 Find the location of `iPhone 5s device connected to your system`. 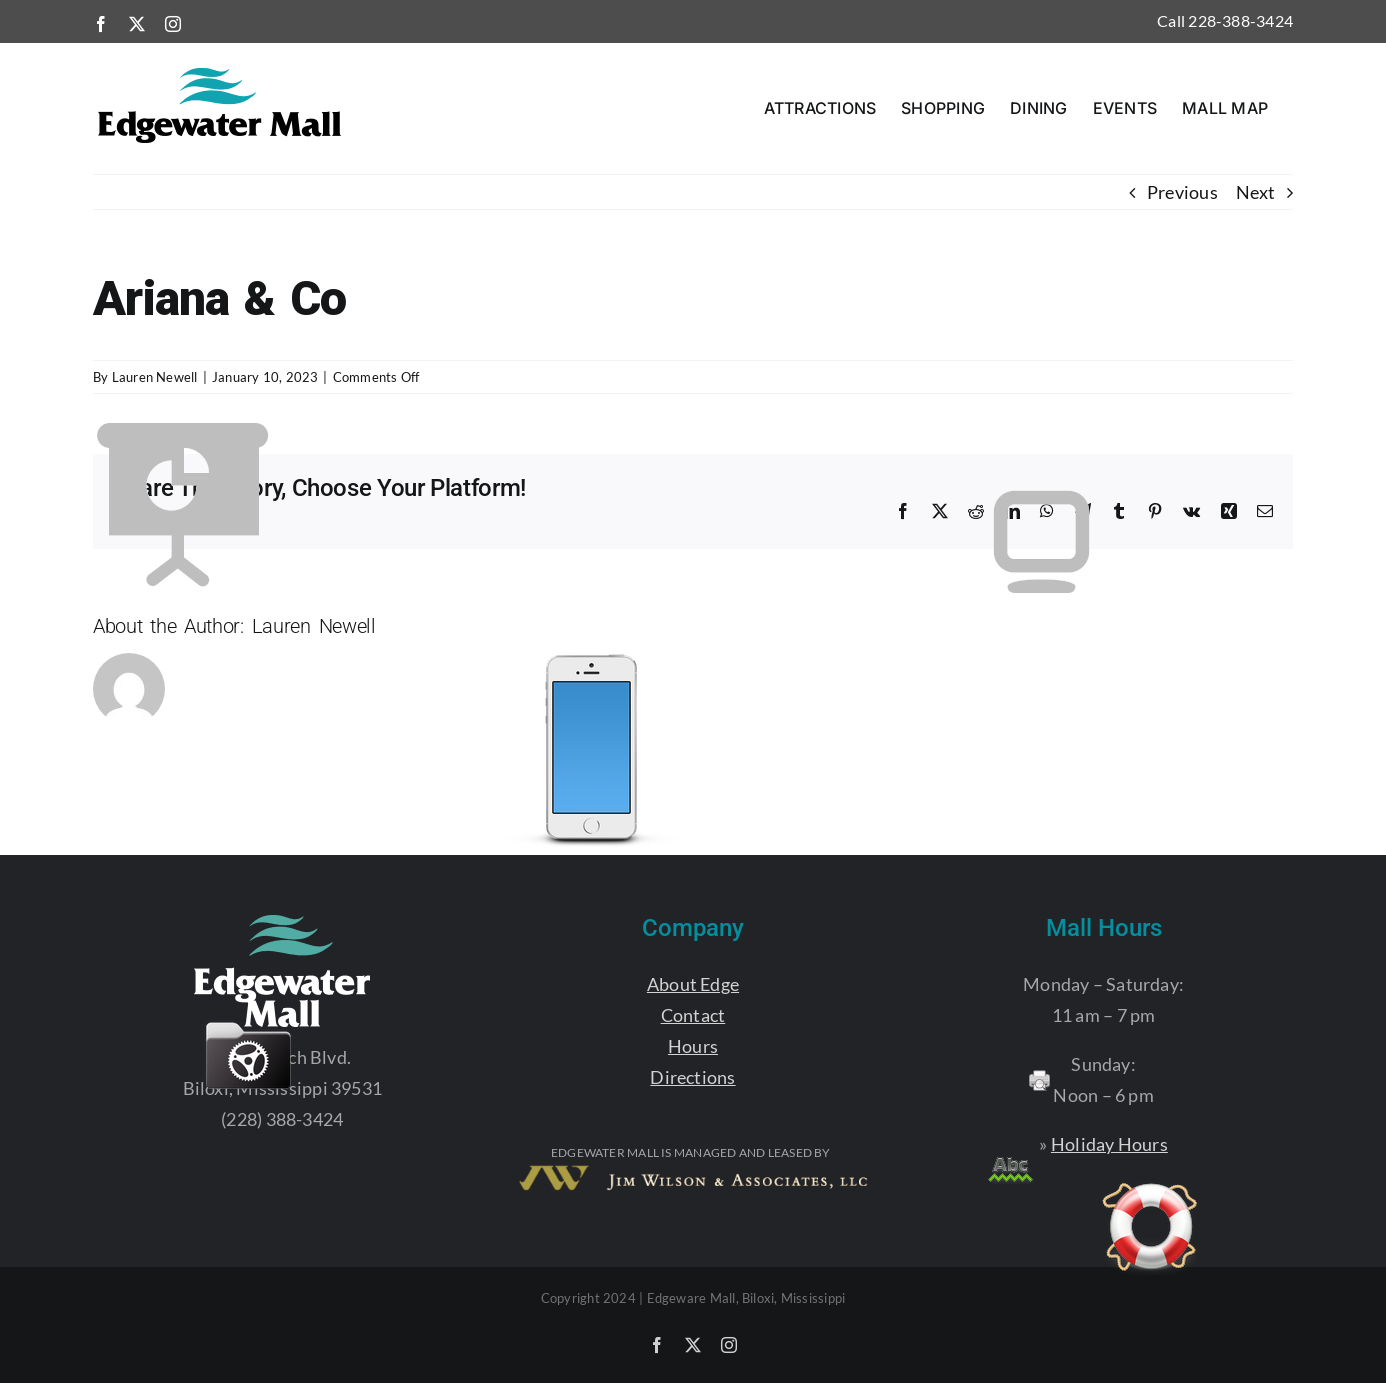

iPhone 5s device connected to your system is located at coordinates (591, 750).